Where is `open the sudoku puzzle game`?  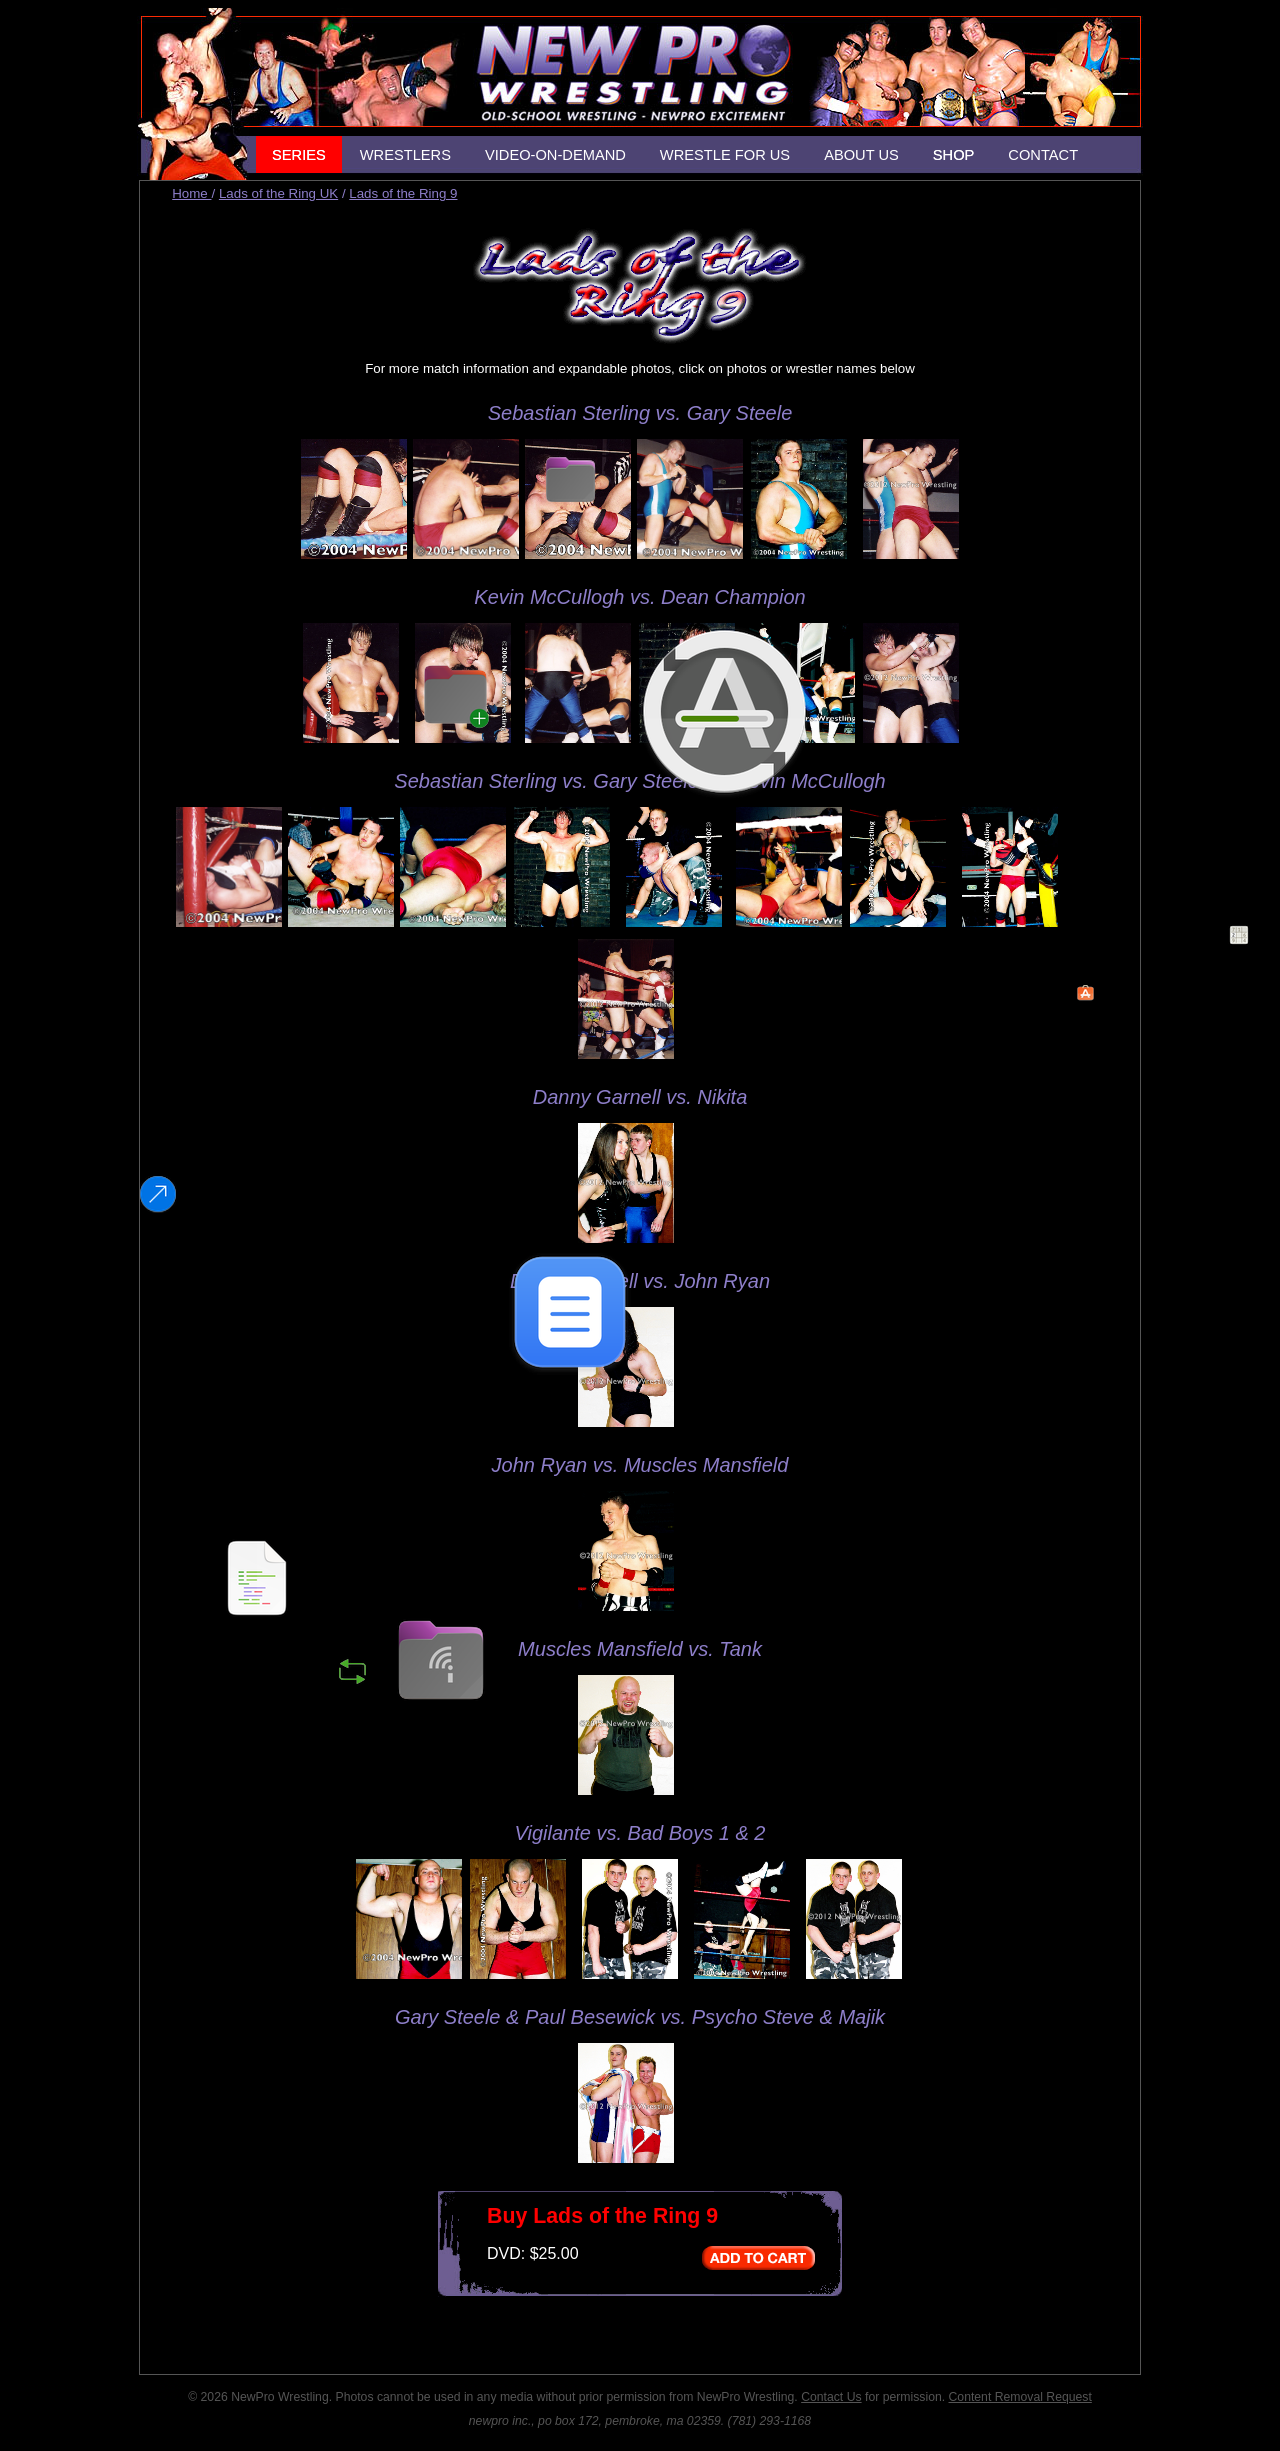 open the sudoku puzzle game is located at coordinates (1239, 935).